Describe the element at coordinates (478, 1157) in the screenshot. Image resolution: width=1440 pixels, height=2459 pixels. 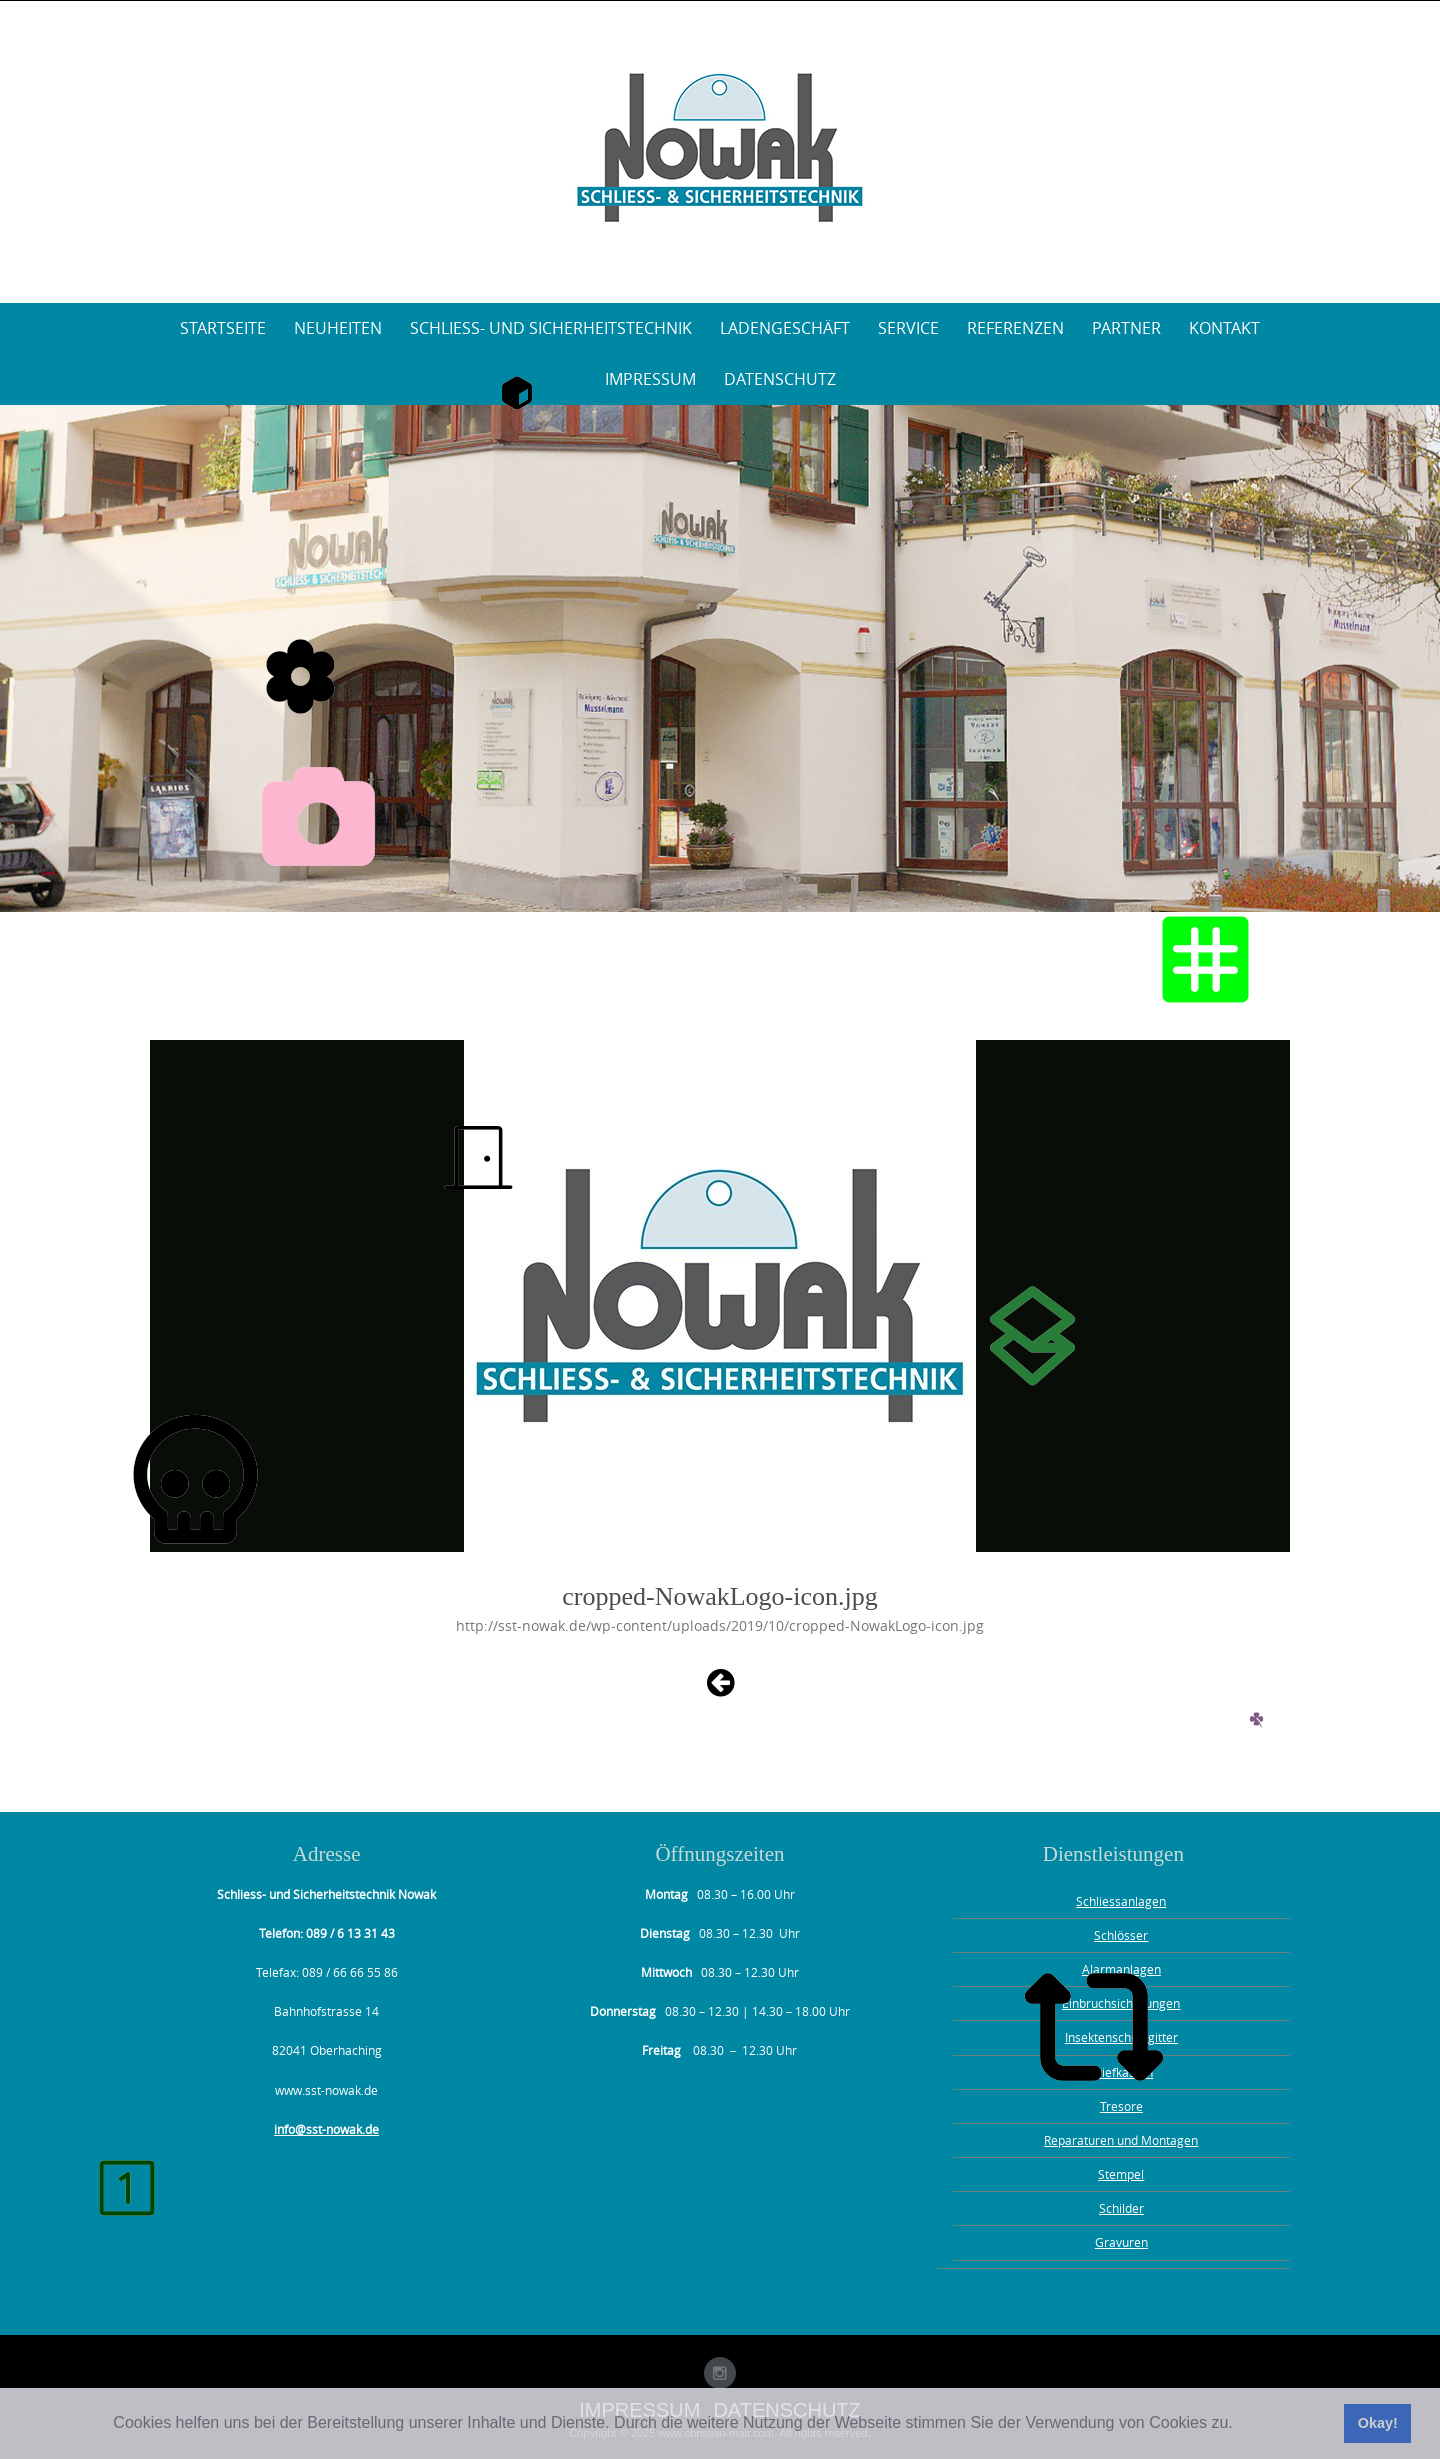
I see `exit or log out of the application` at that location.